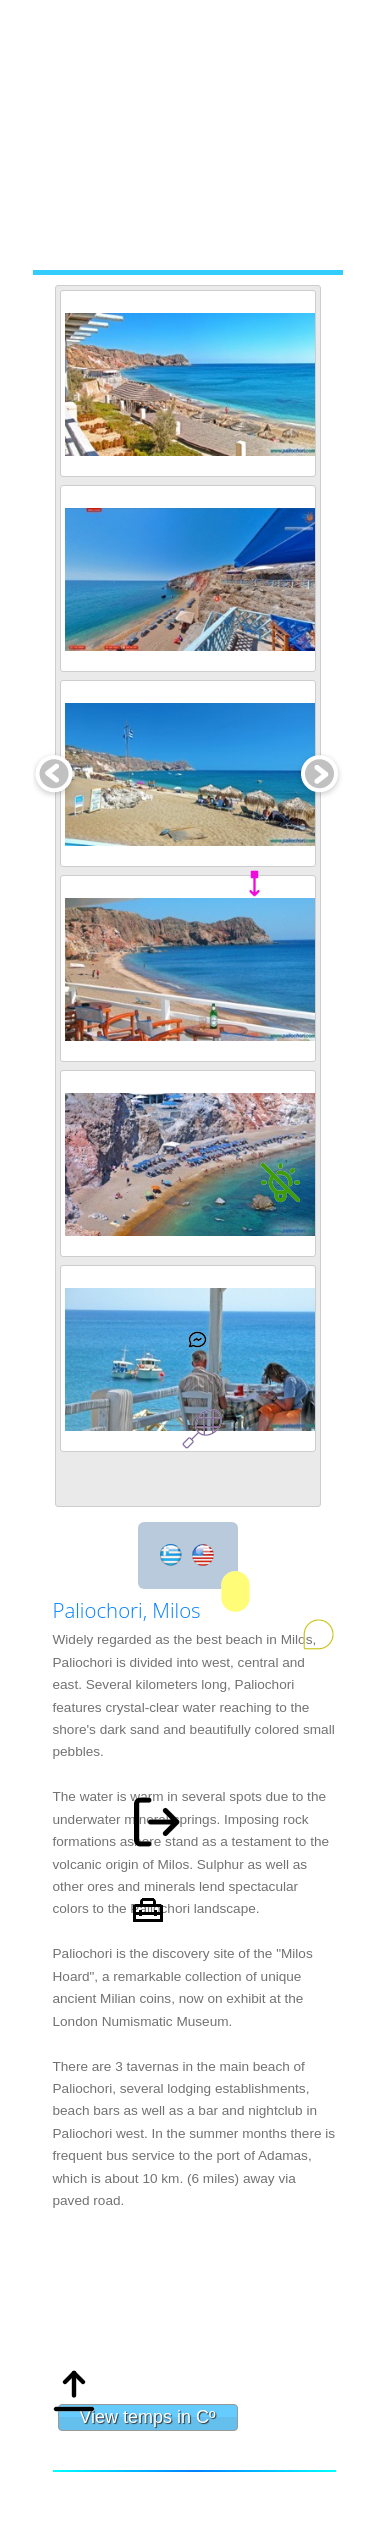  I want to click on access medication or pharmacy features, so click(235, 1591).